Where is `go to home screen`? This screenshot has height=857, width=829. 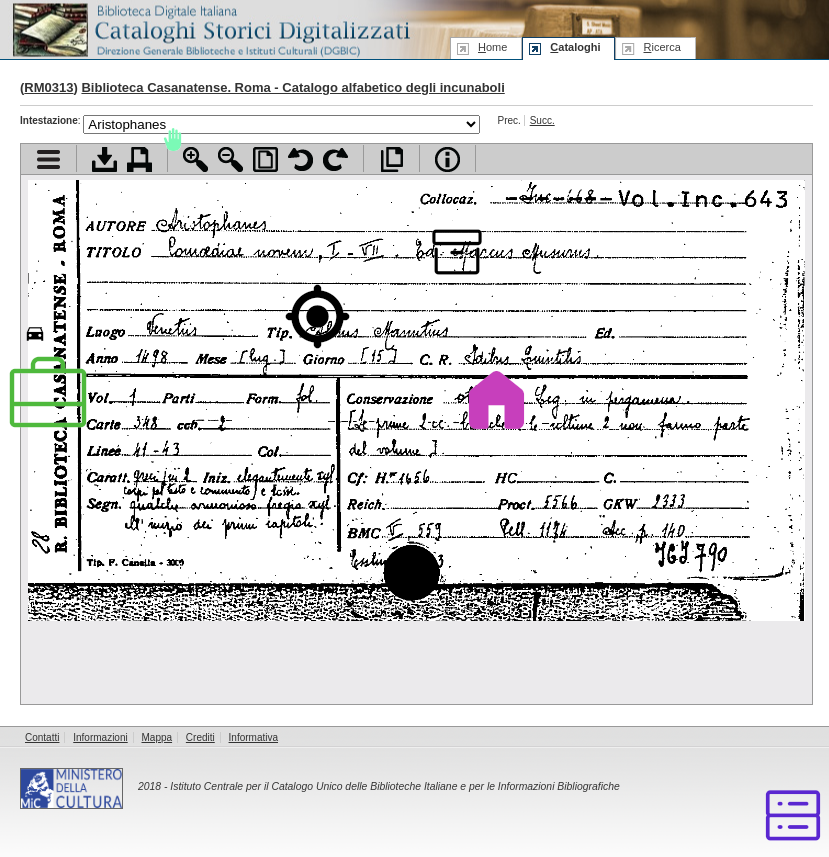 go to home screen is located at coordinates (496, 402).